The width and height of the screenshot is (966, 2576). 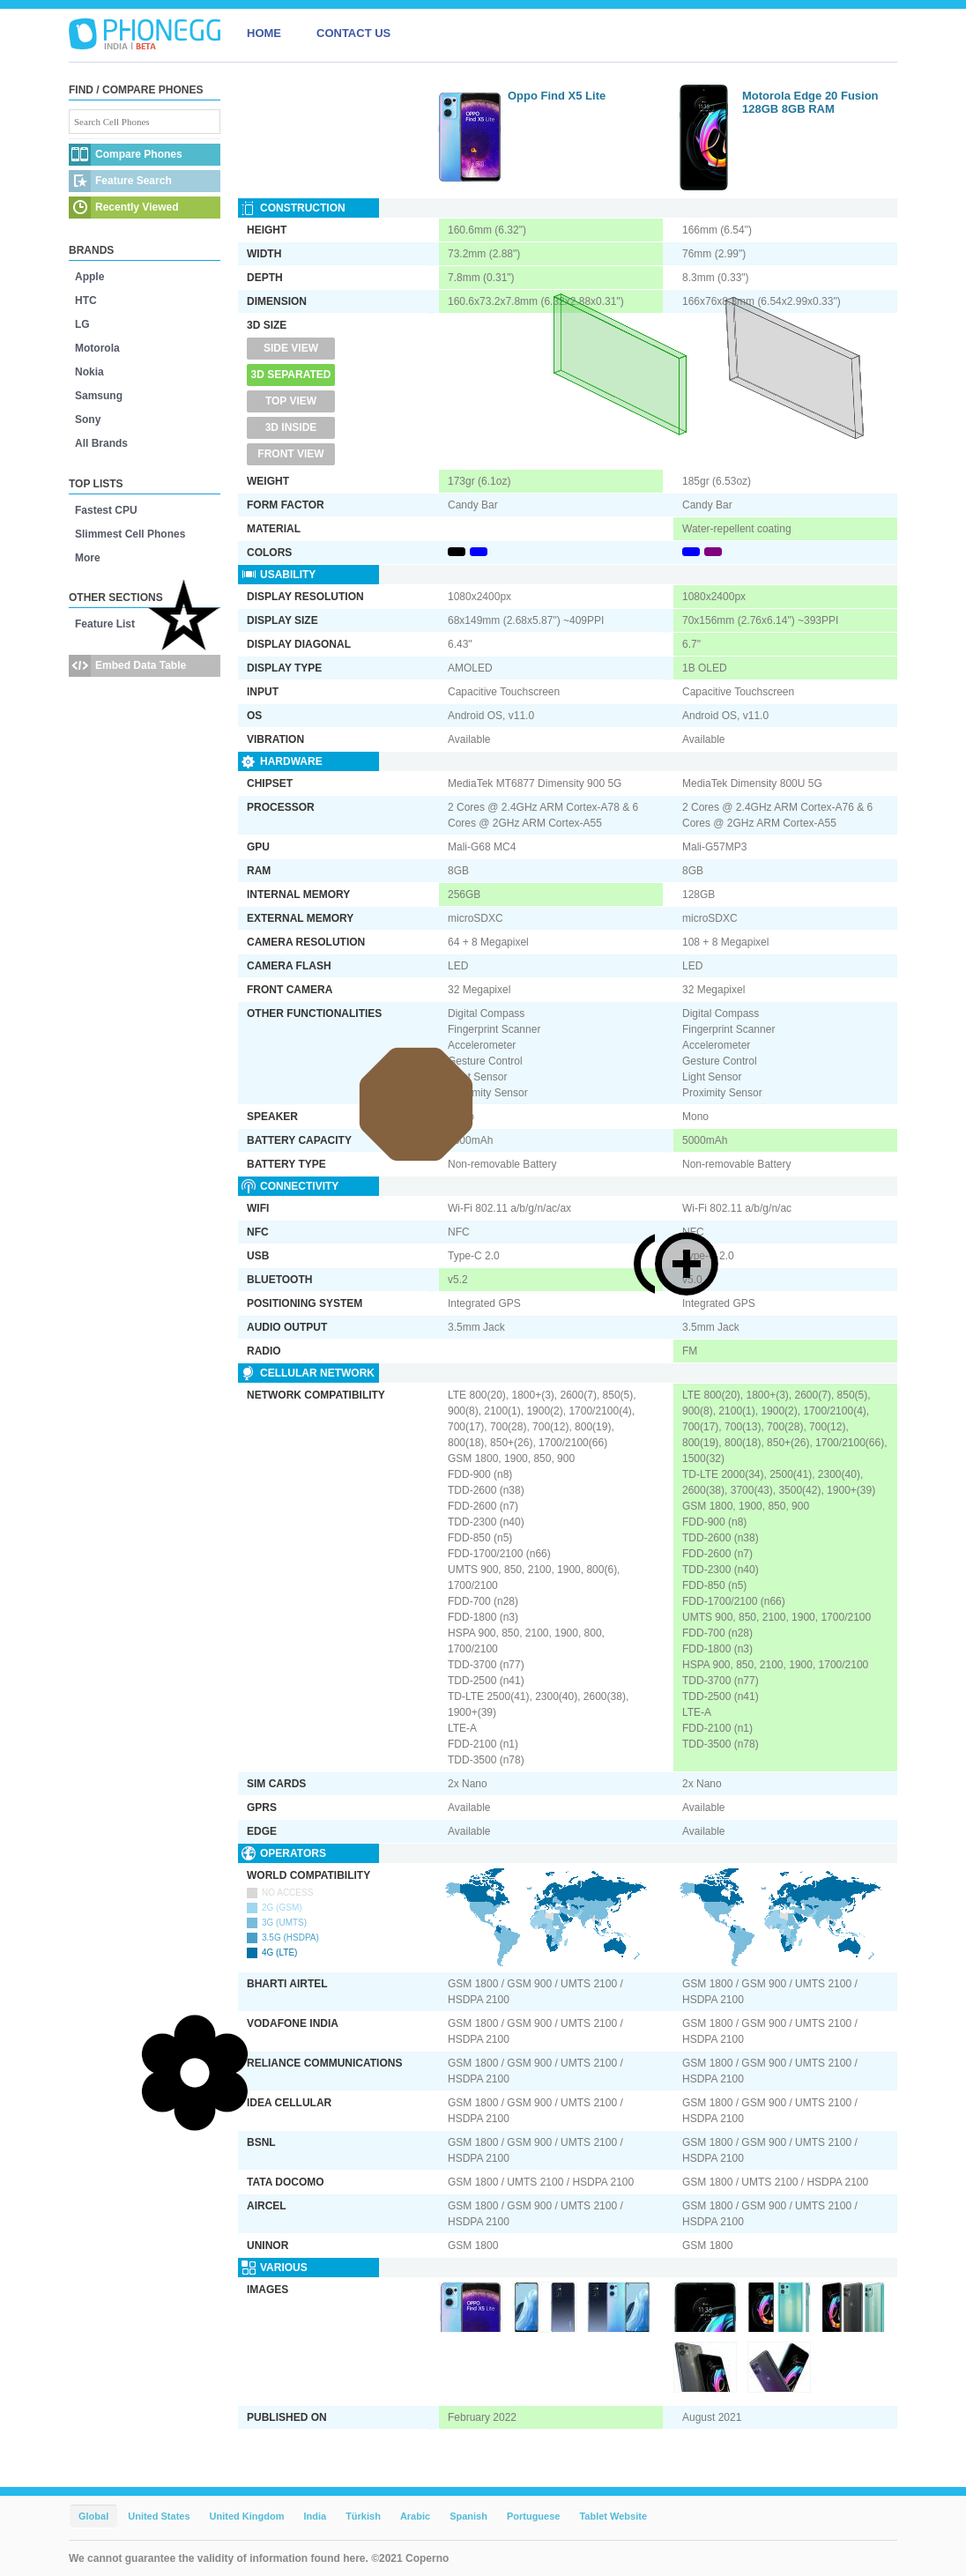 I want to click on access garden or plant care features, so click(x=195, y=2073).